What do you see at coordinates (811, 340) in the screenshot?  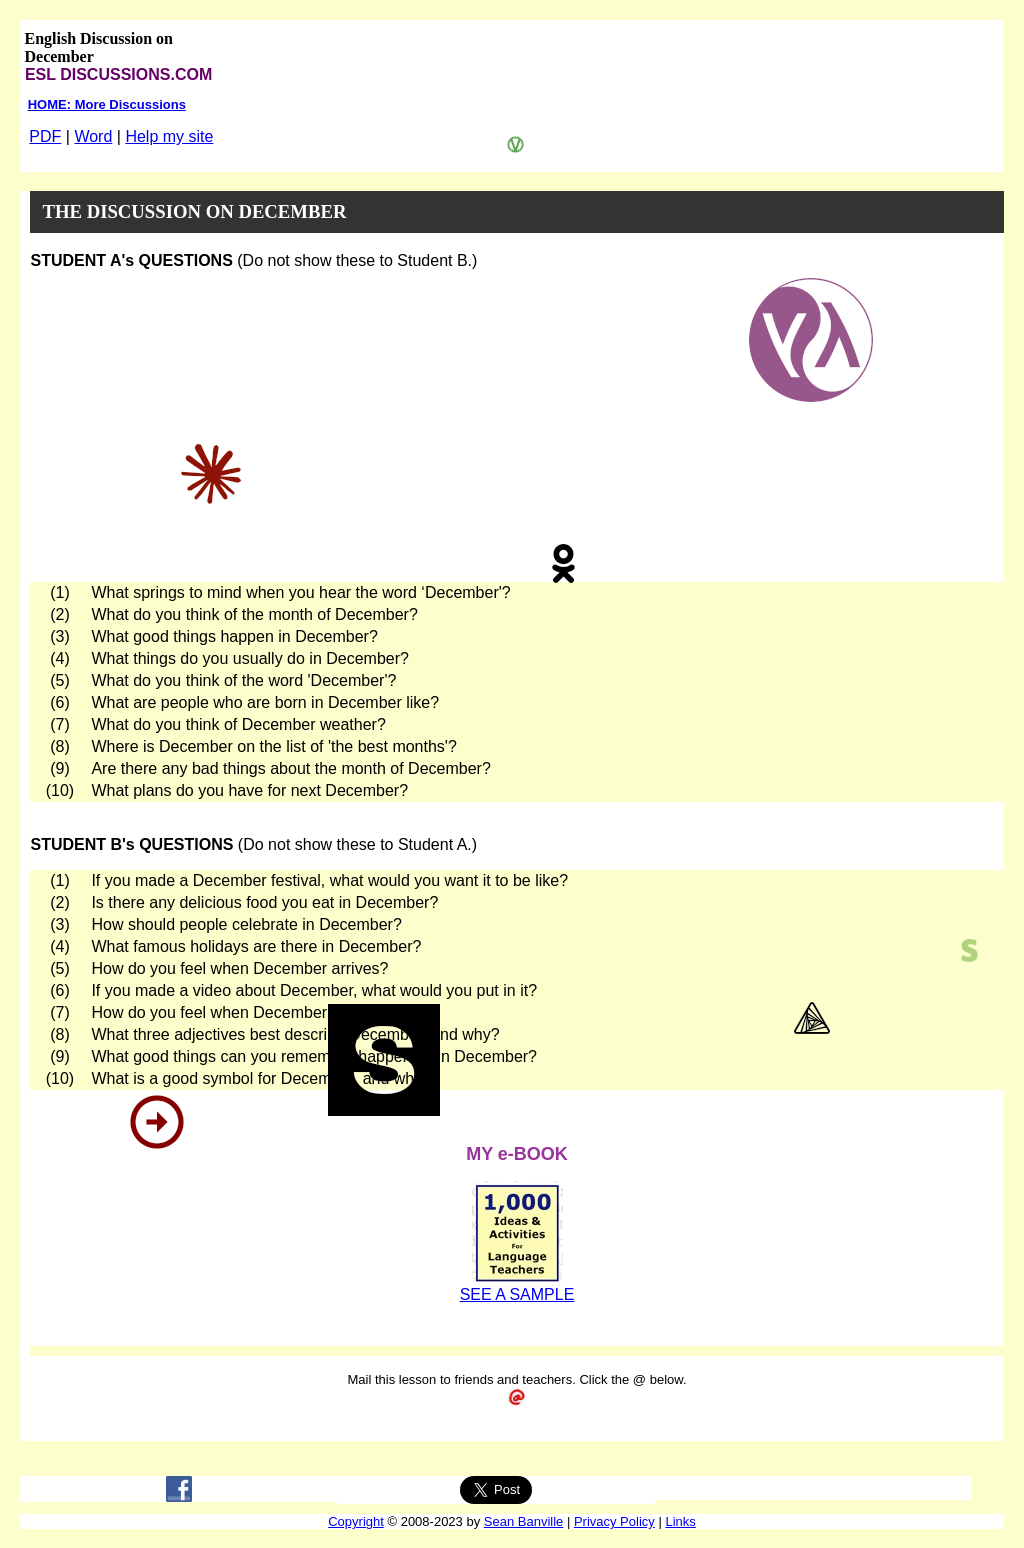 I see `indicates a project built with common lisp` at bounding box center [811, 340].